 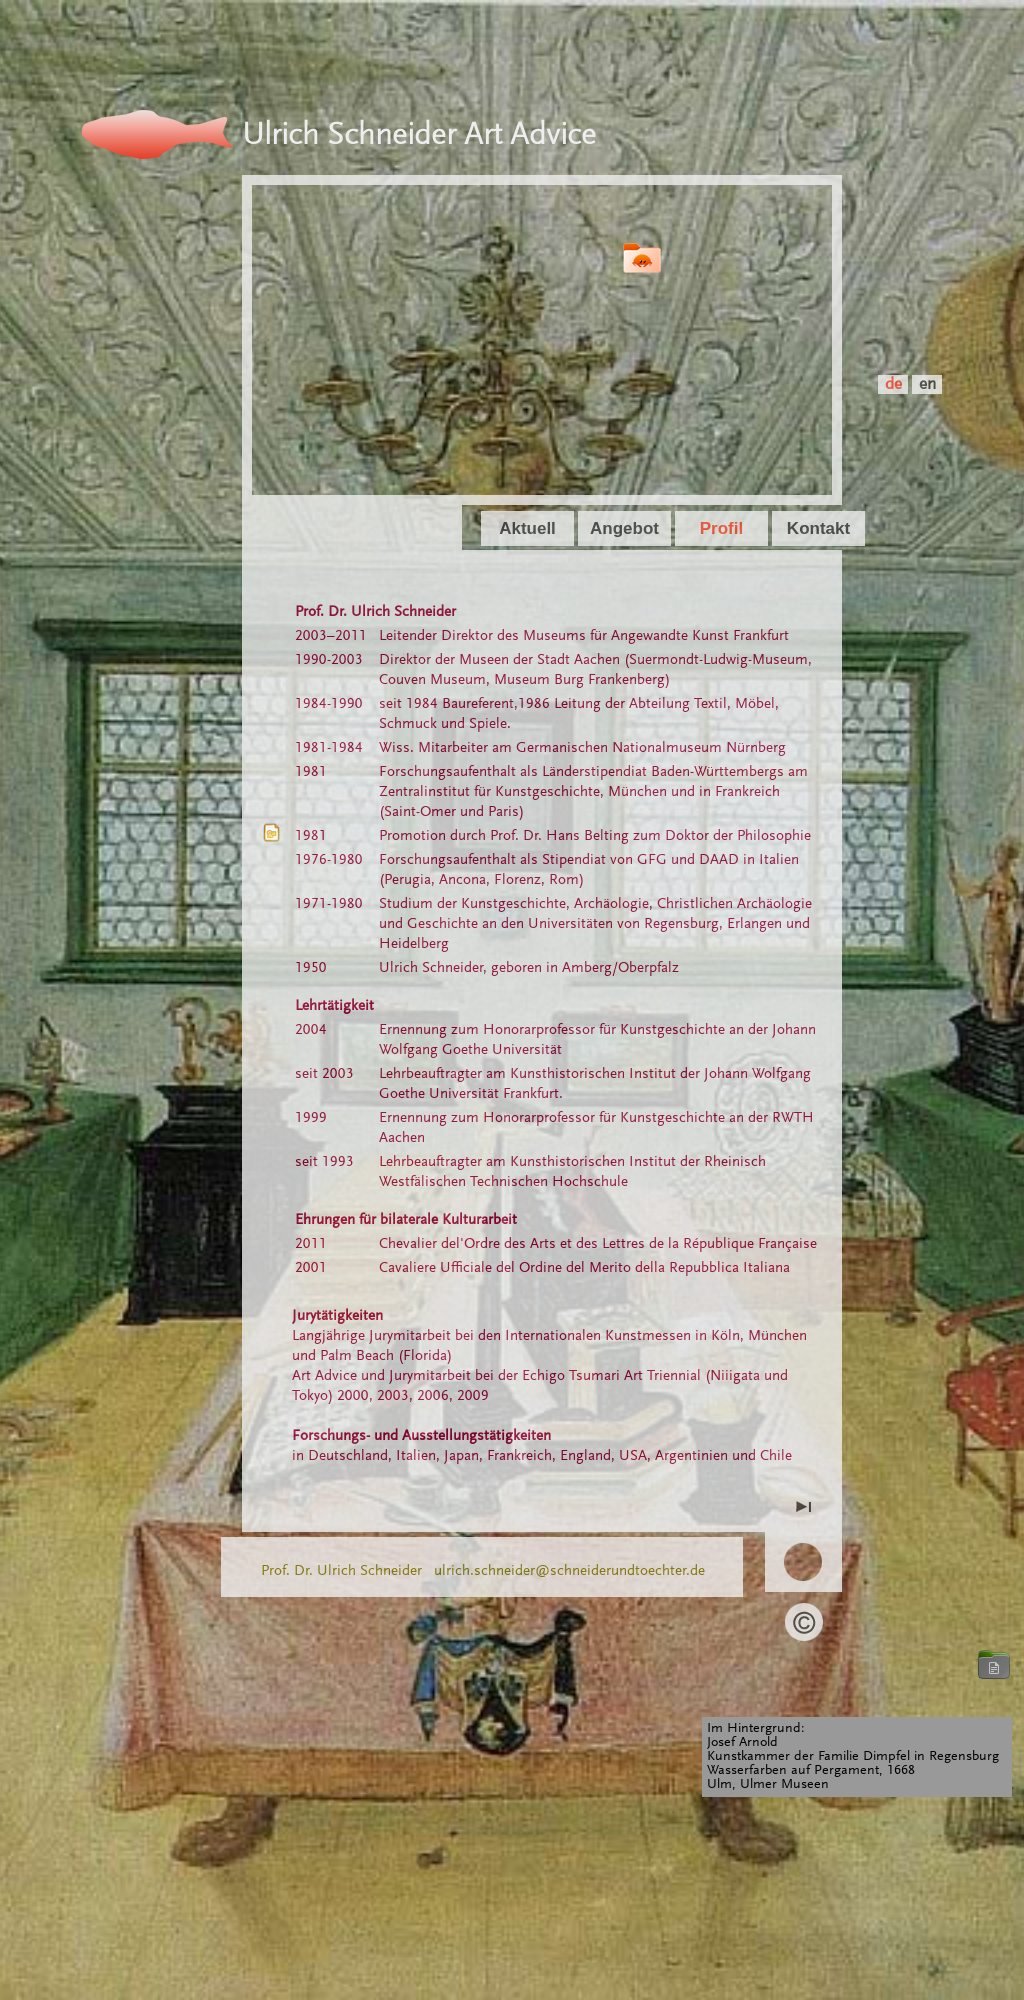 I want to click on open your documents folder, so click(x=994, y=1664).